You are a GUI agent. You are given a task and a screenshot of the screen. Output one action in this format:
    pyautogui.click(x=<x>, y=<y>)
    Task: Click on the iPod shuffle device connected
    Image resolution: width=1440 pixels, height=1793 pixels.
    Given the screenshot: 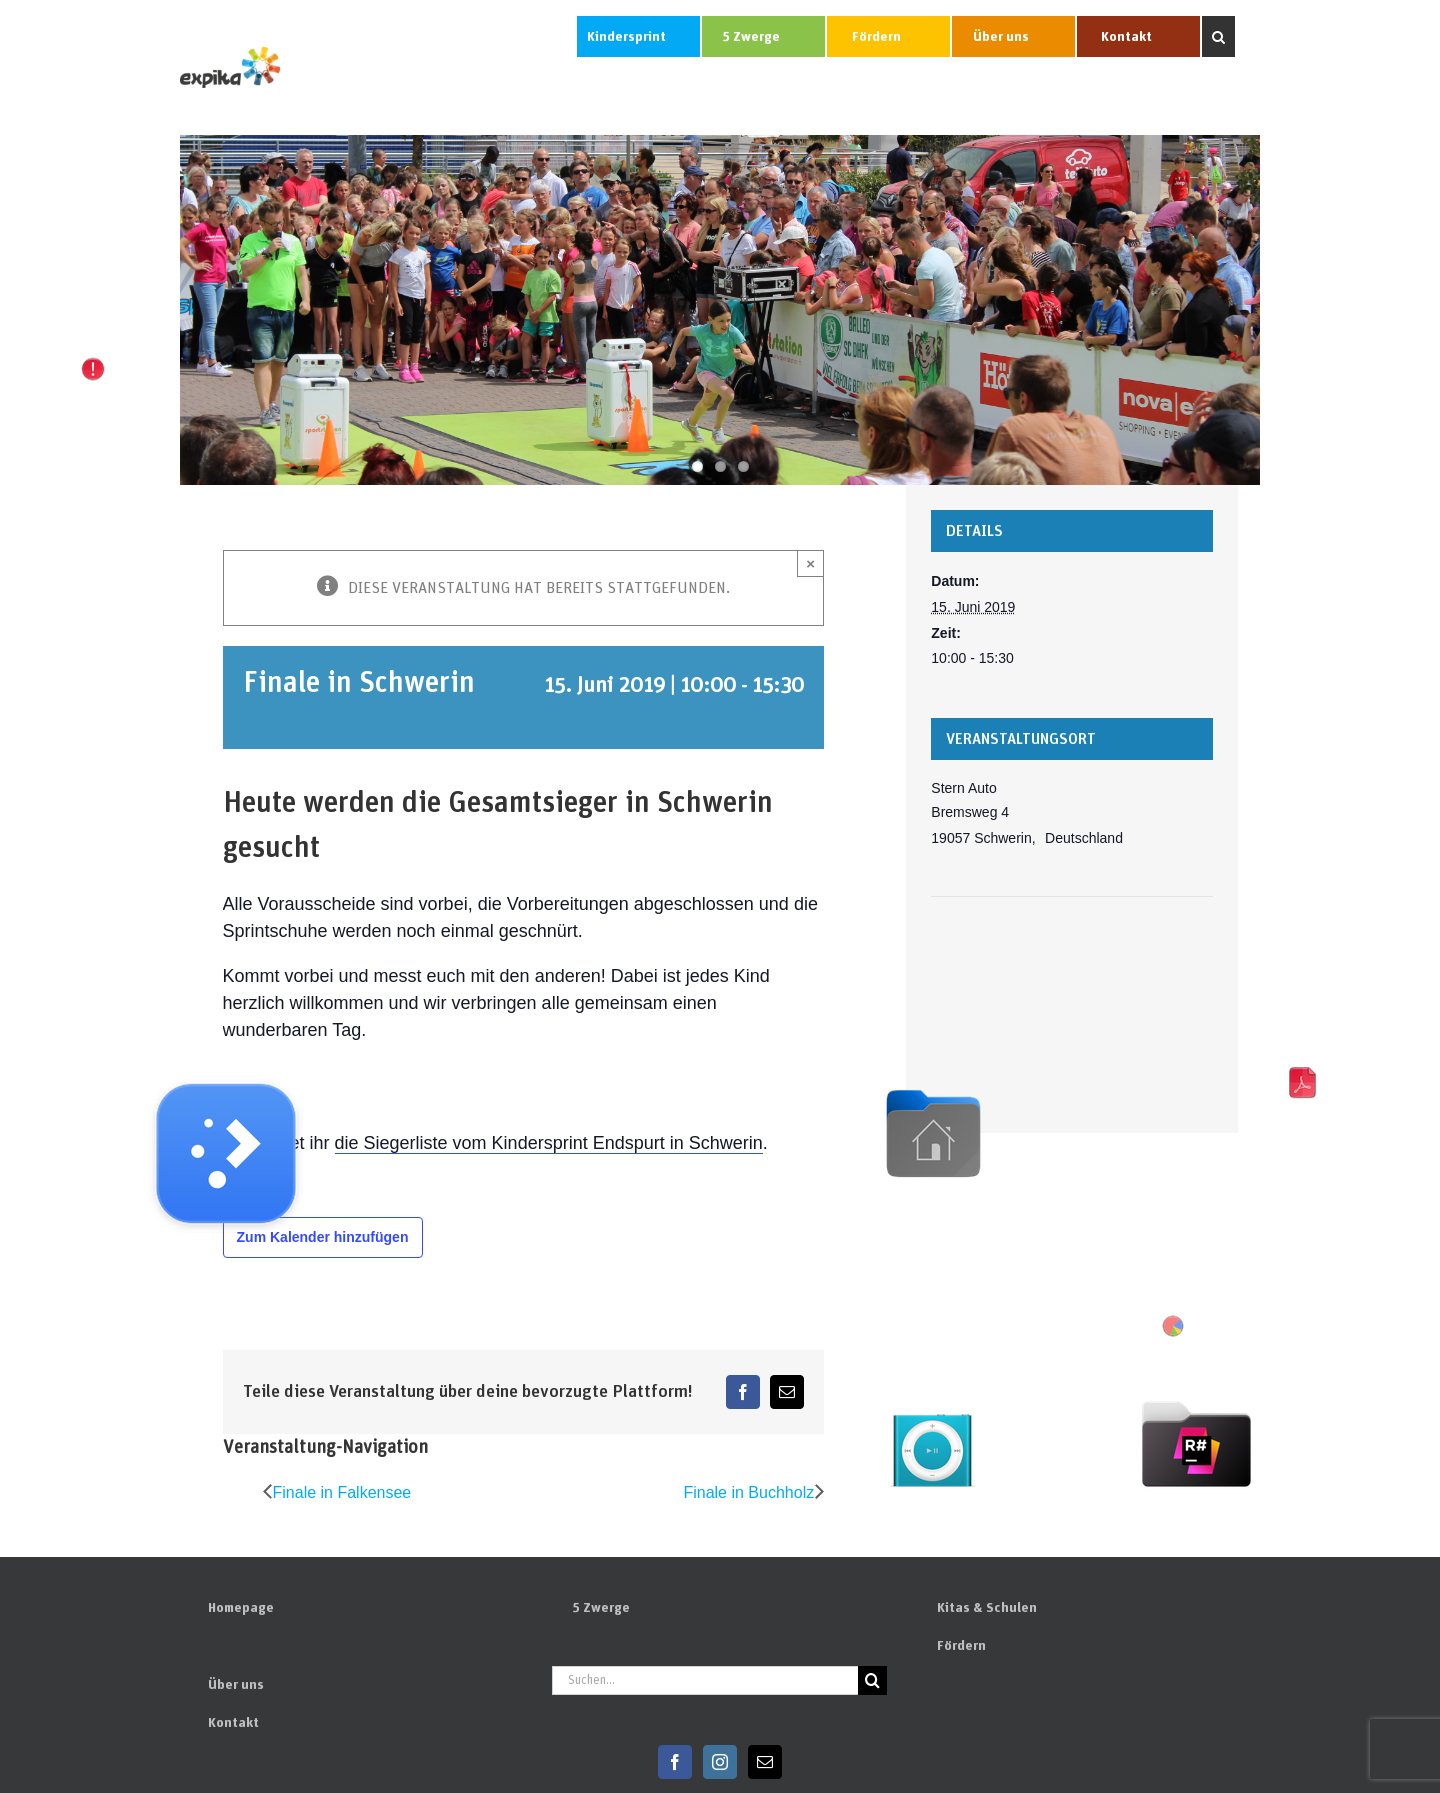 What is the action you would take?
    pyautogui.click(x=932, y=1450)
    